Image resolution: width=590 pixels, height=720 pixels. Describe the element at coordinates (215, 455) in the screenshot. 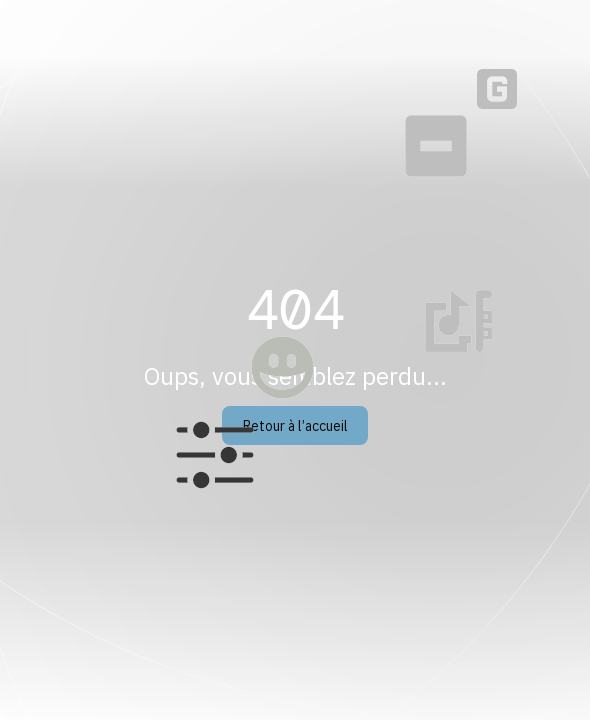

I see `access system preferences or settings` at that location.